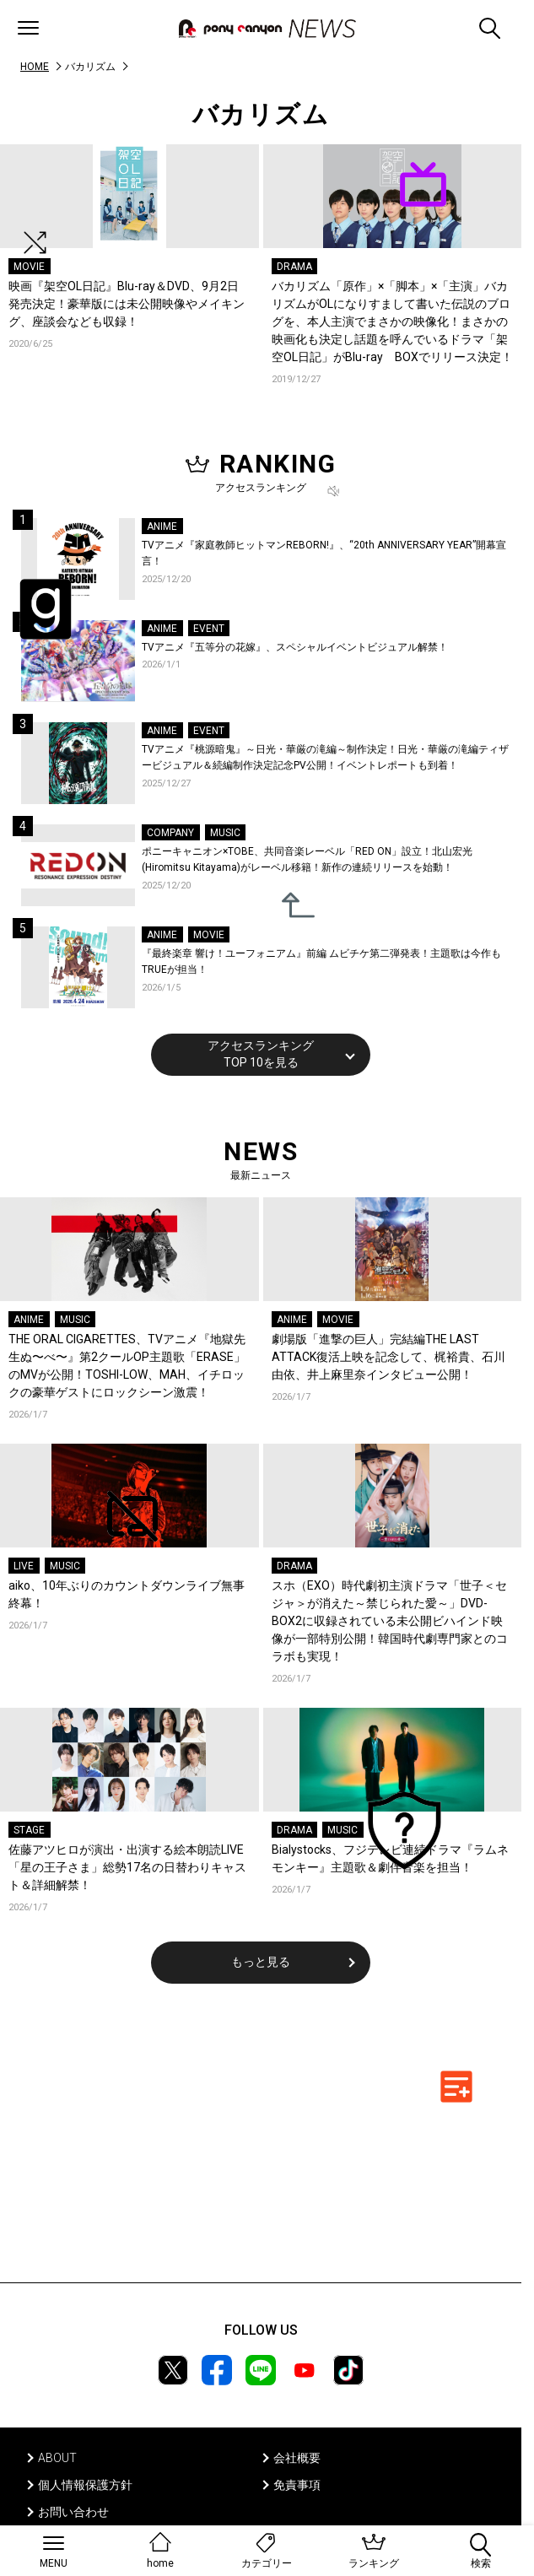  Describe the element at coordinates (423, 186) in the screenshot. I see `access TV or video streaming features` at that location.